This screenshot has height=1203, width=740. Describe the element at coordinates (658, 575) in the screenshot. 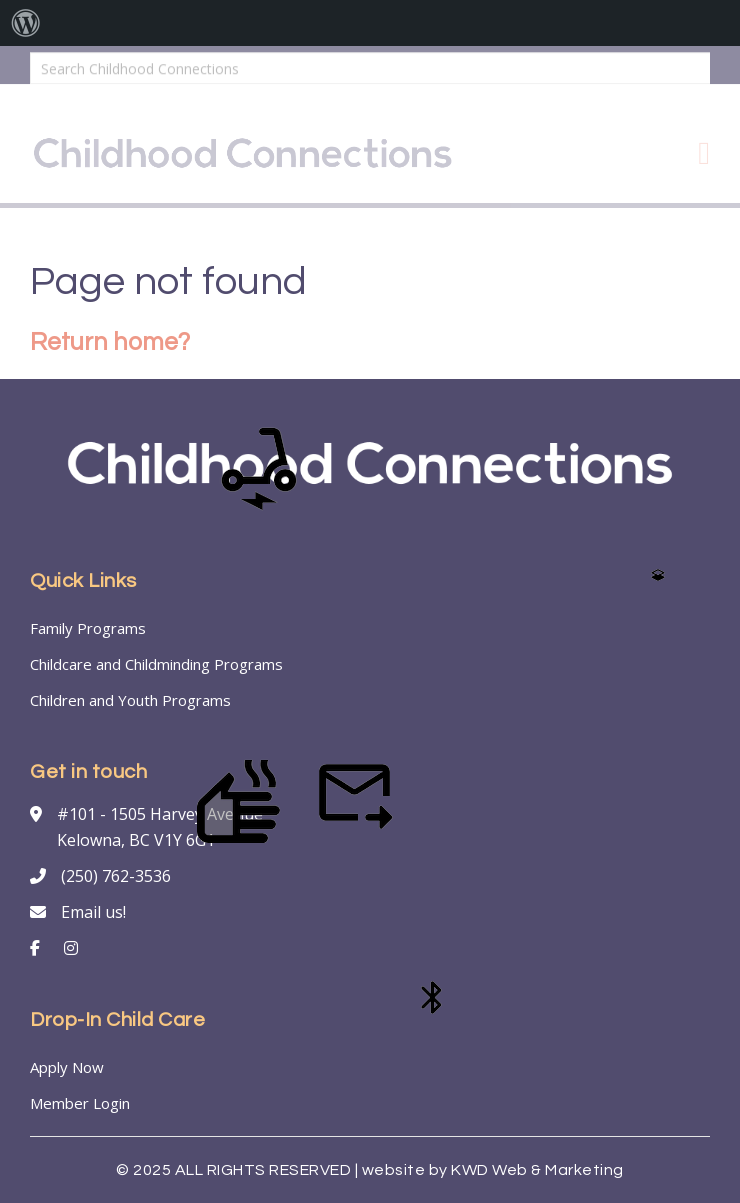

I see `send layer backward in the stack` at that location.